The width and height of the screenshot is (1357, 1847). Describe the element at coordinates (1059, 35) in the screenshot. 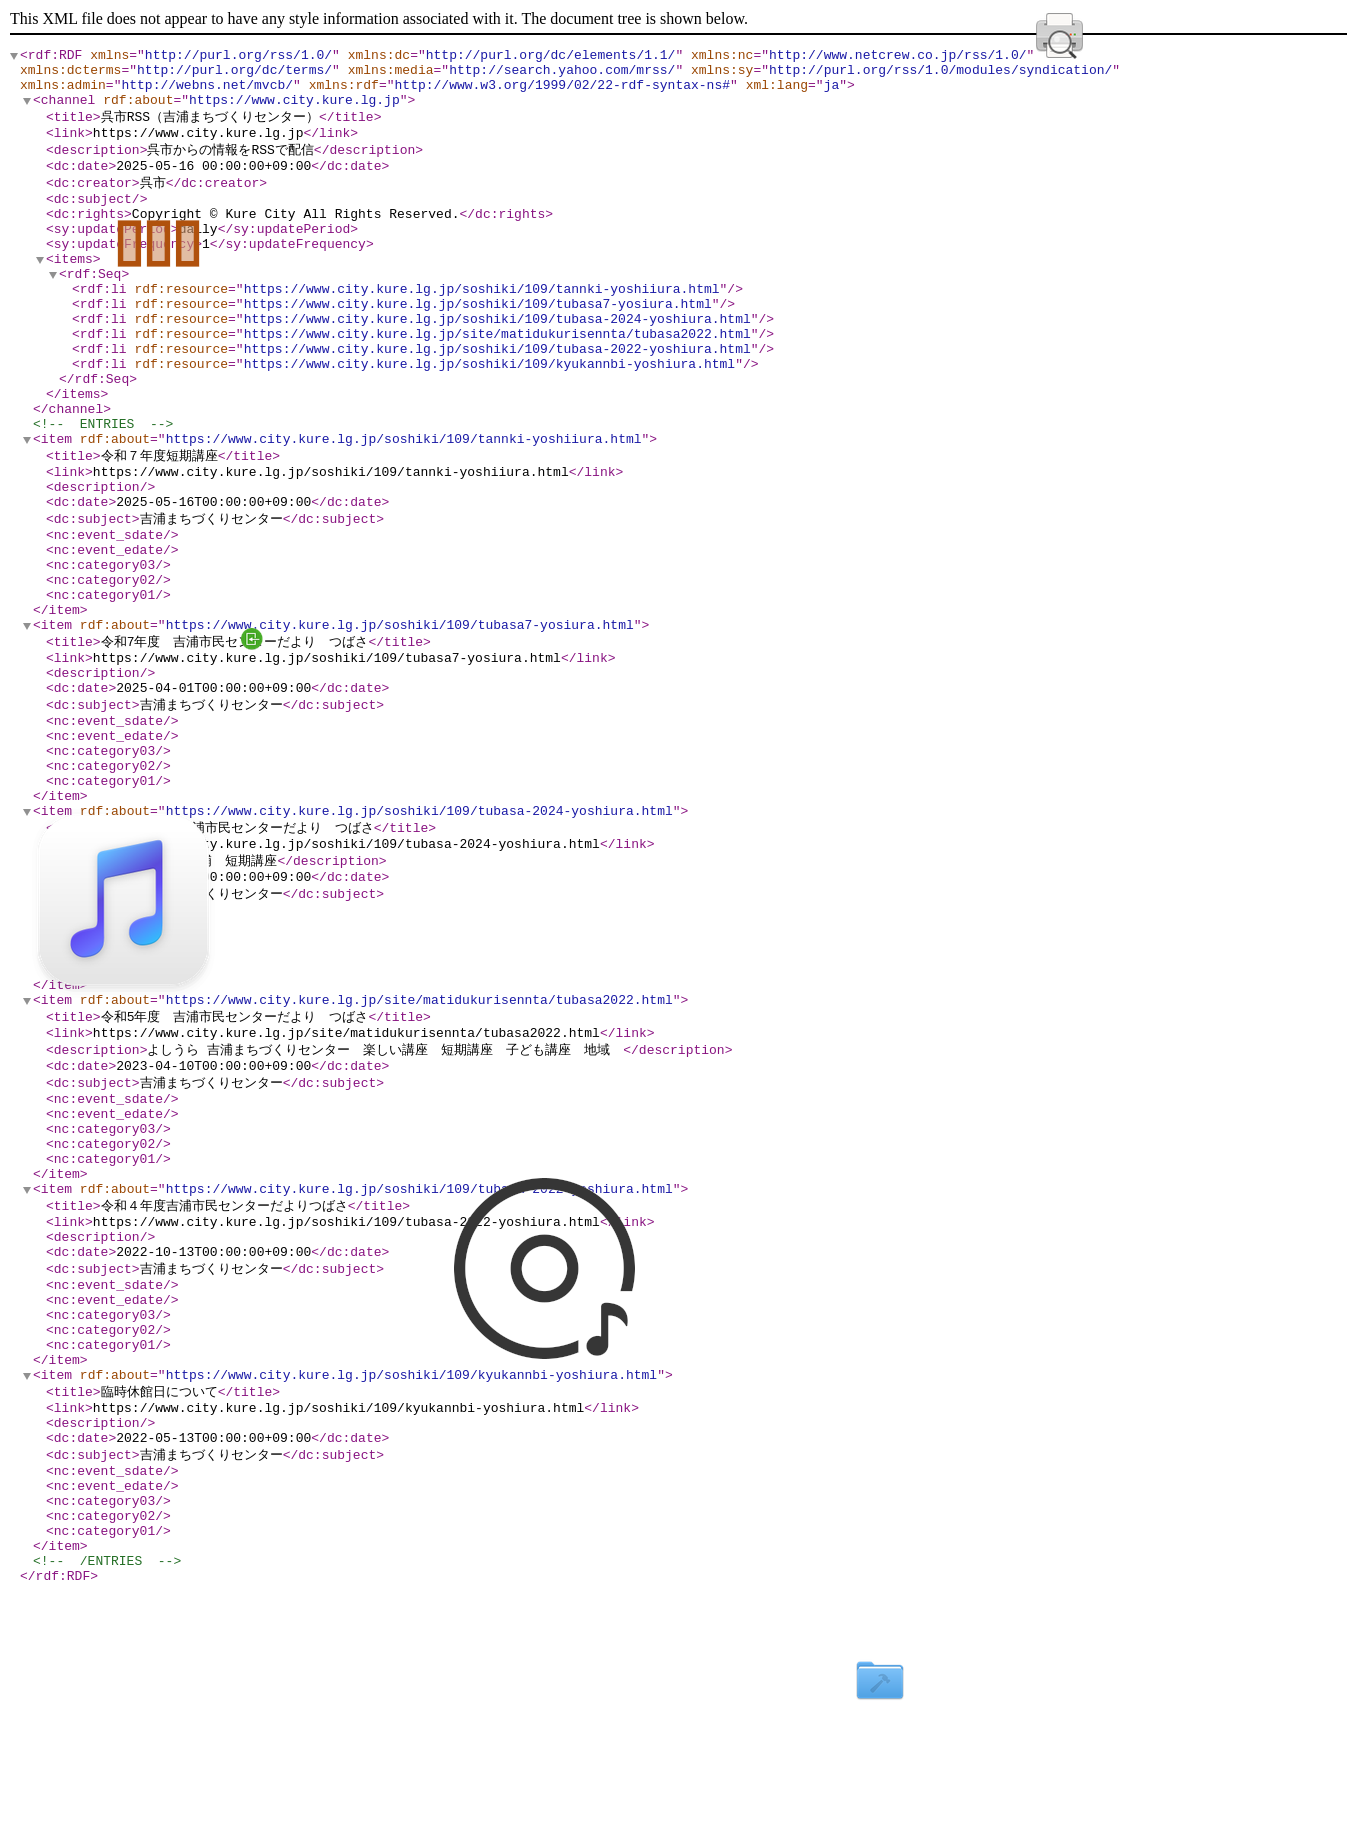

I see `preview document before printing` at that location.